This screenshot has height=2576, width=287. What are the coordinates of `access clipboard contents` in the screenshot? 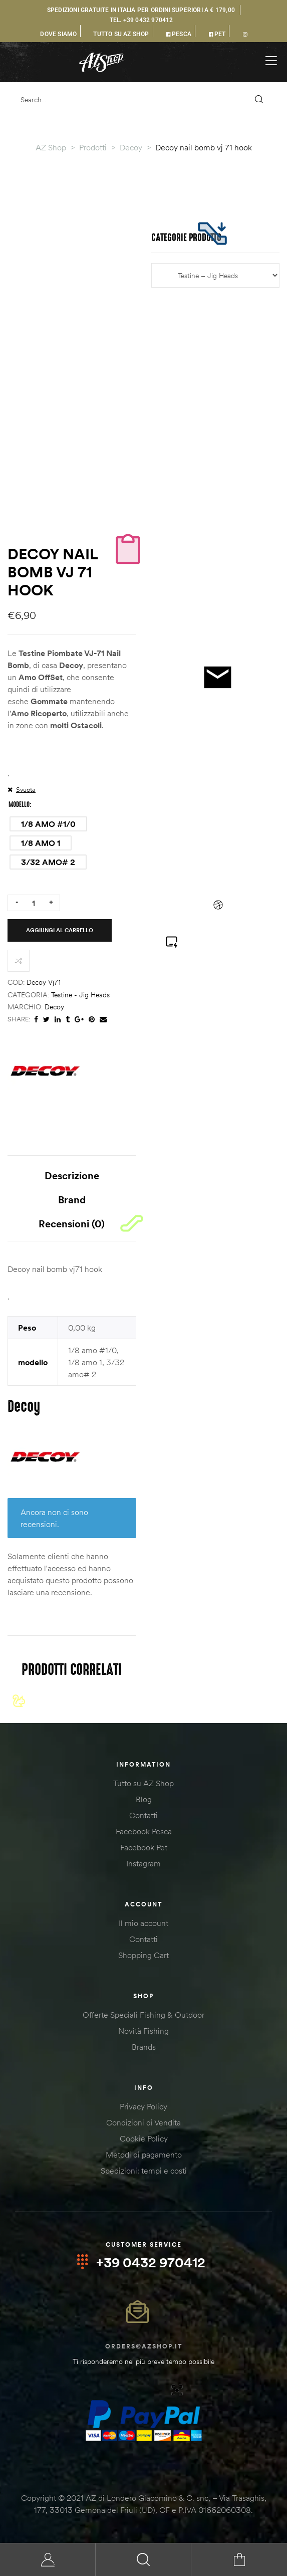 It's located at (128, 549).